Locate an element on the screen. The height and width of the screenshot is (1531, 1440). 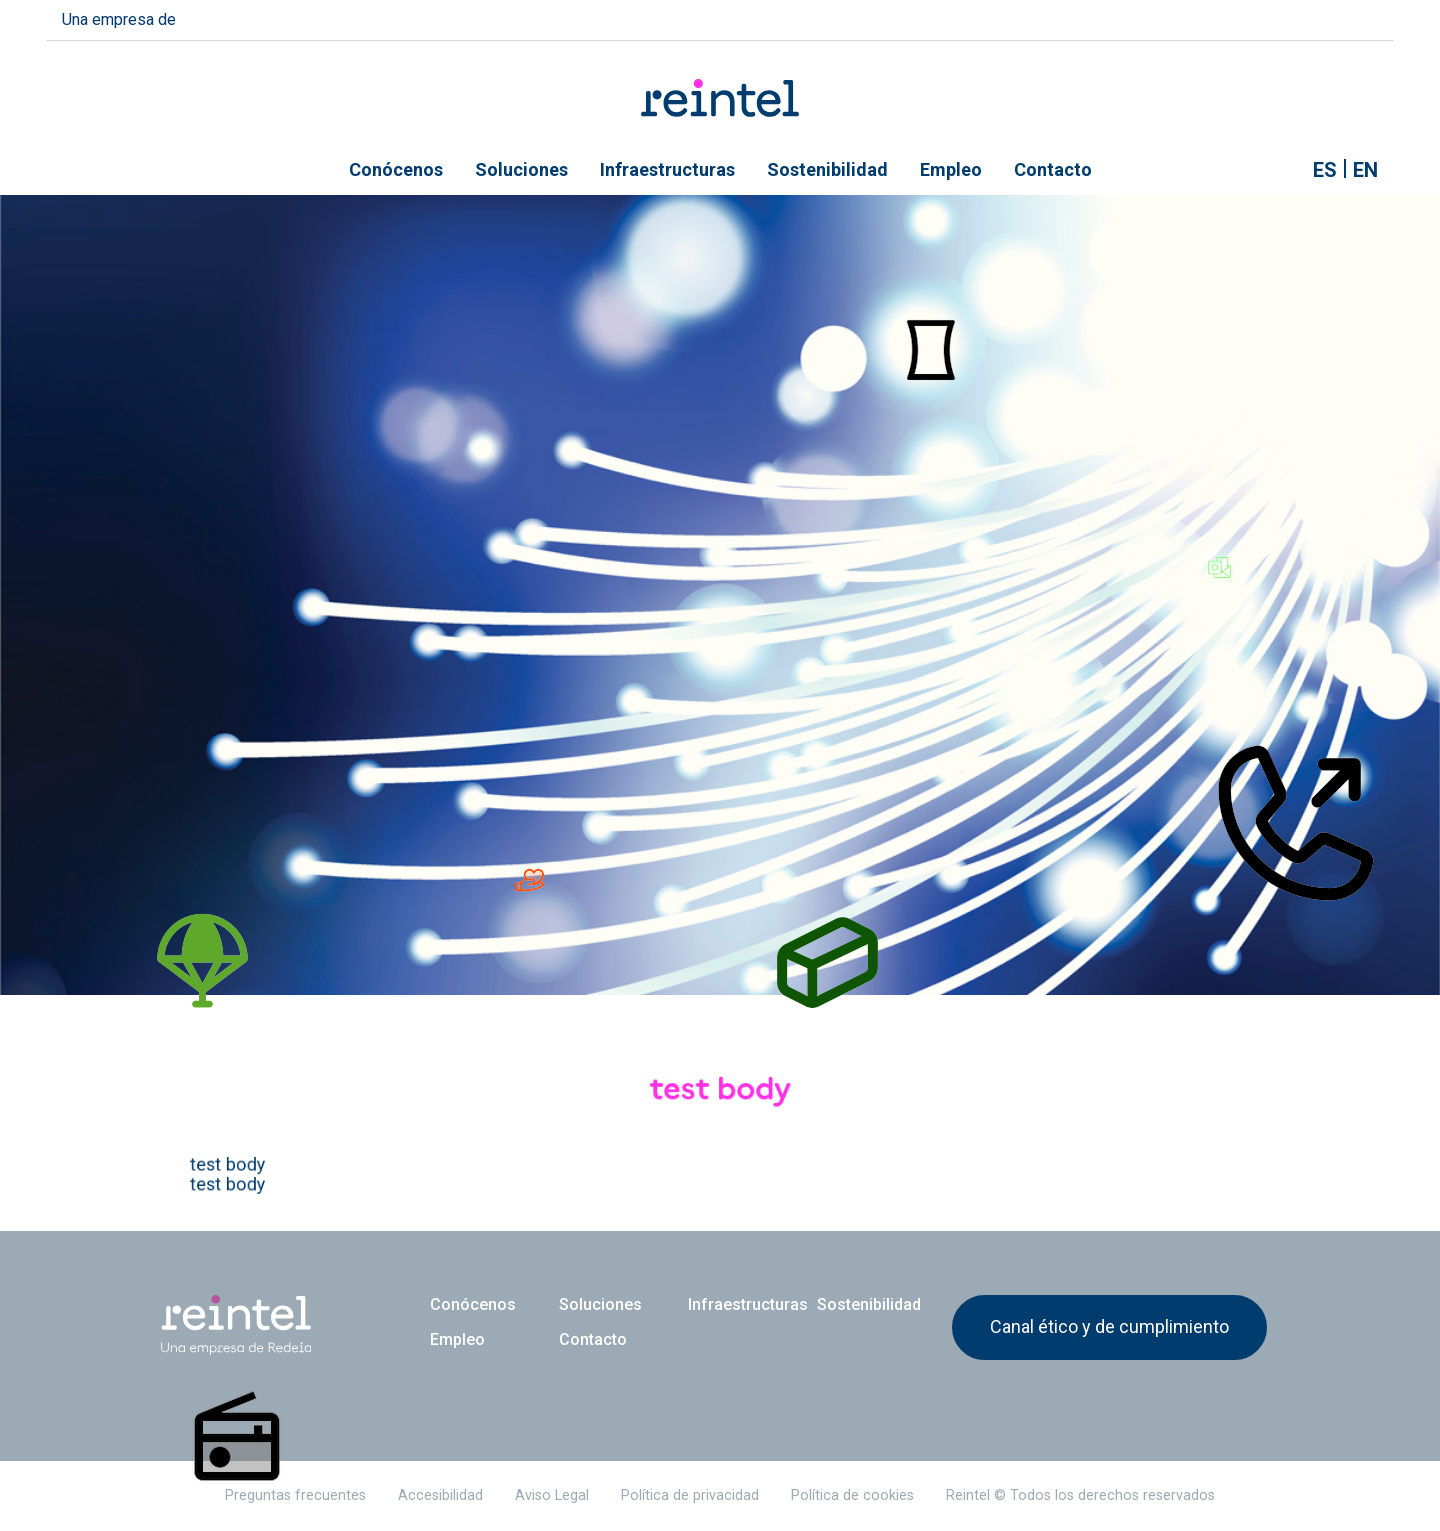
view 3D object or model is located at coordinates (827, 957).